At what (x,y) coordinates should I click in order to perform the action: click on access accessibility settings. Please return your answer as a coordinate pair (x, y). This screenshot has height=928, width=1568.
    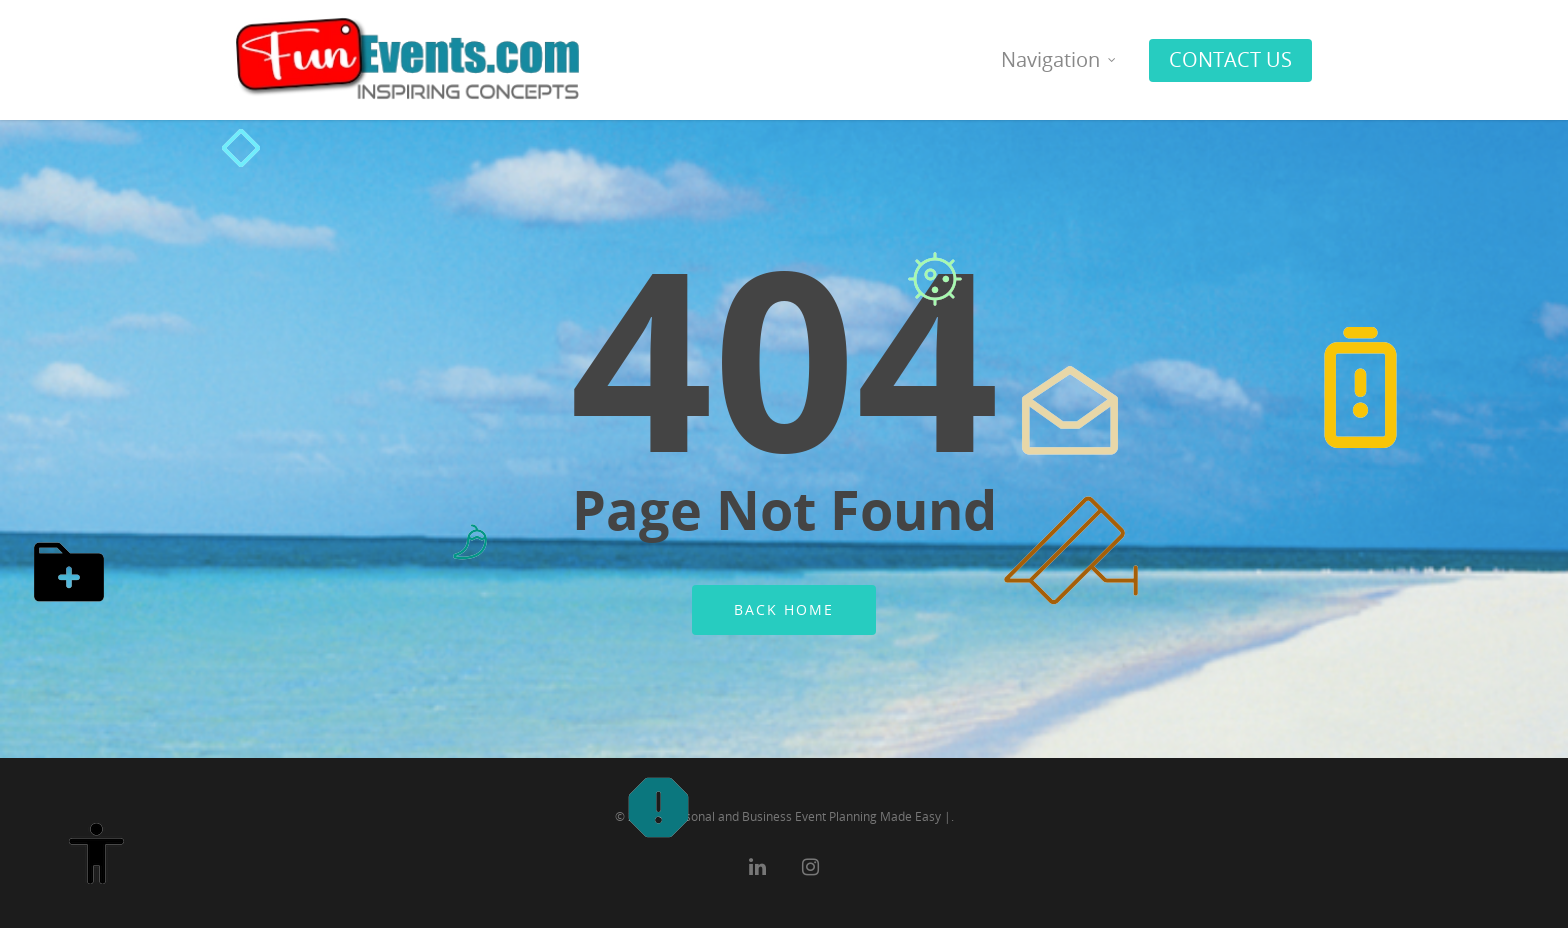
    Looking at the image, I should click on (96, 853).